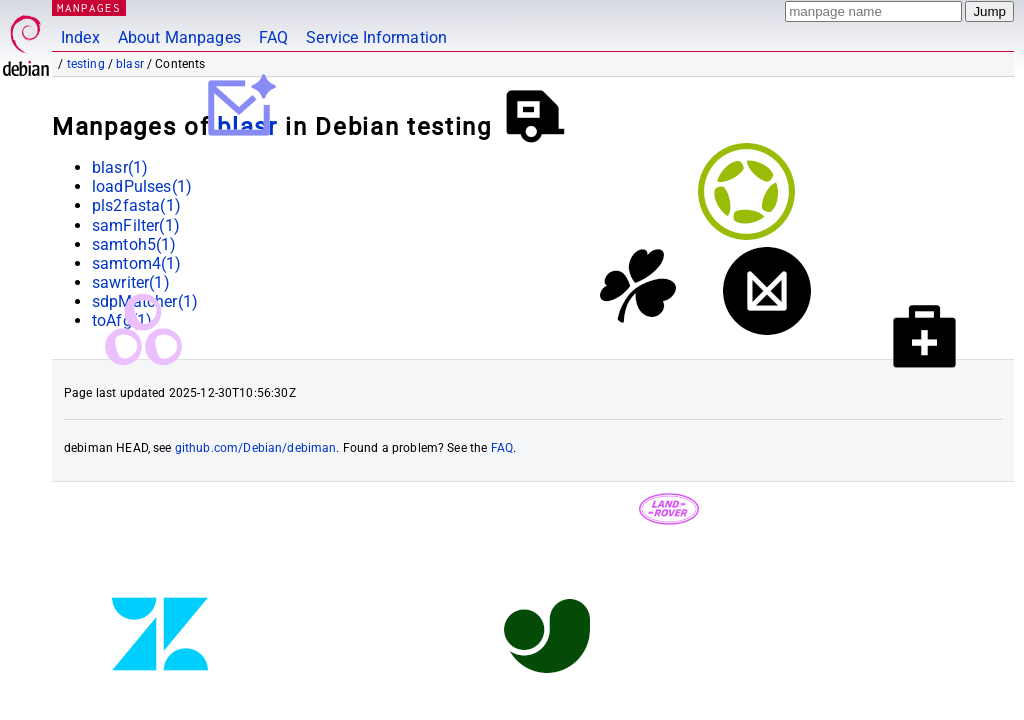 This screenshot has width=1024, height=720. Describe the element at coordinates (160, 634) in the screenshot. I see `open zendesk support portal` at that location.